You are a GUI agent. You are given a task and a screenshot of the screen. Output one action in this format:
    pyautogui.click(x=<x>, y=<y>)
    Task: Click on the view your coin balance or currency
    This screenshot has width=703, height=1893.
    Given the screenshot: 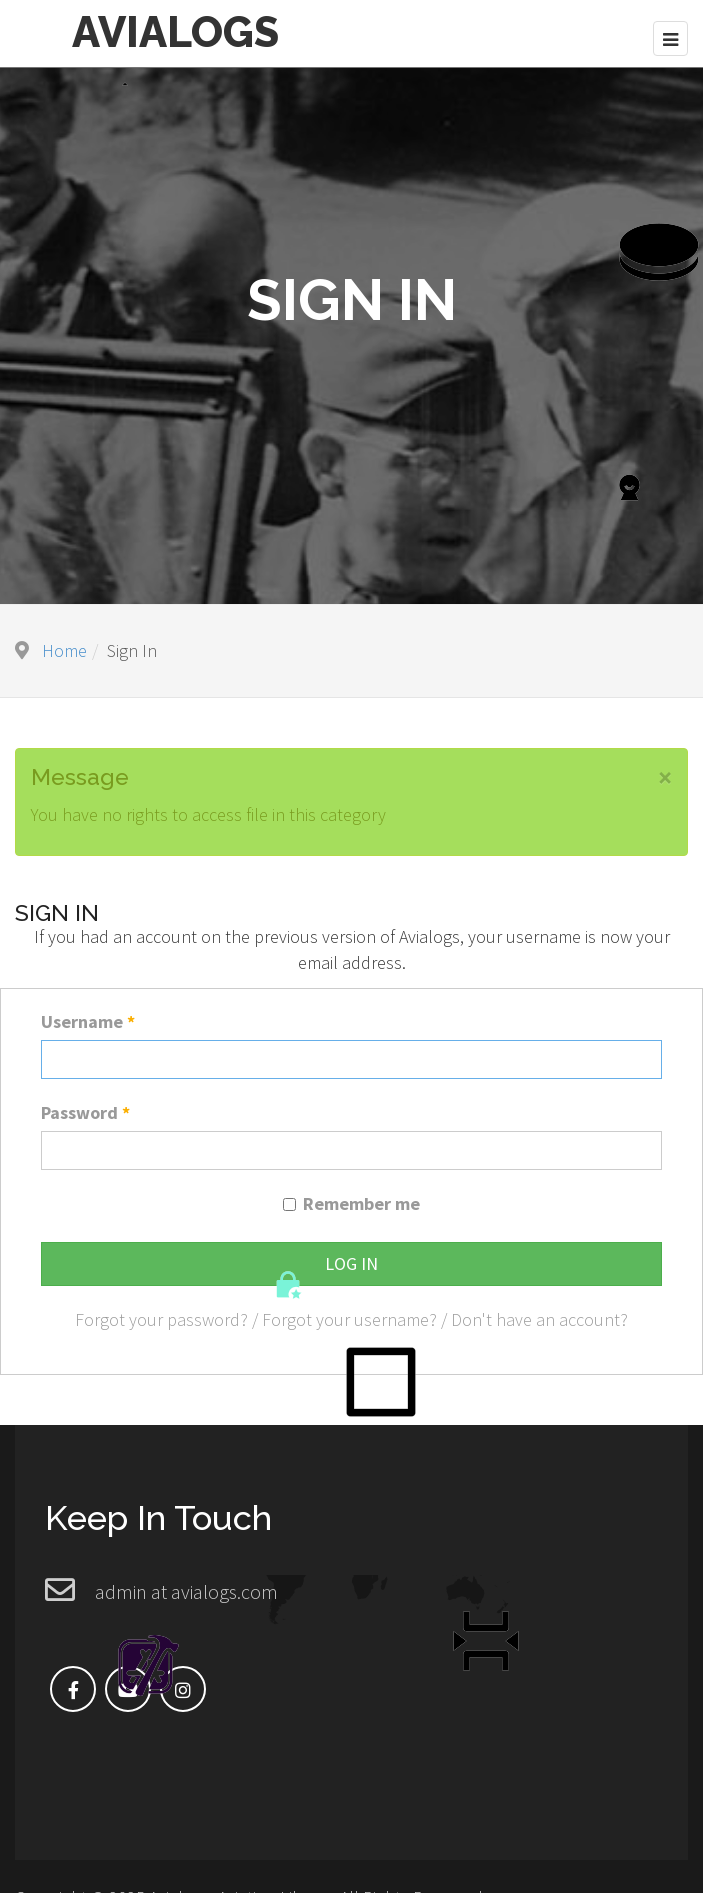 What is the action you would take?
    pyautogui.click(x=659, y=252)
    